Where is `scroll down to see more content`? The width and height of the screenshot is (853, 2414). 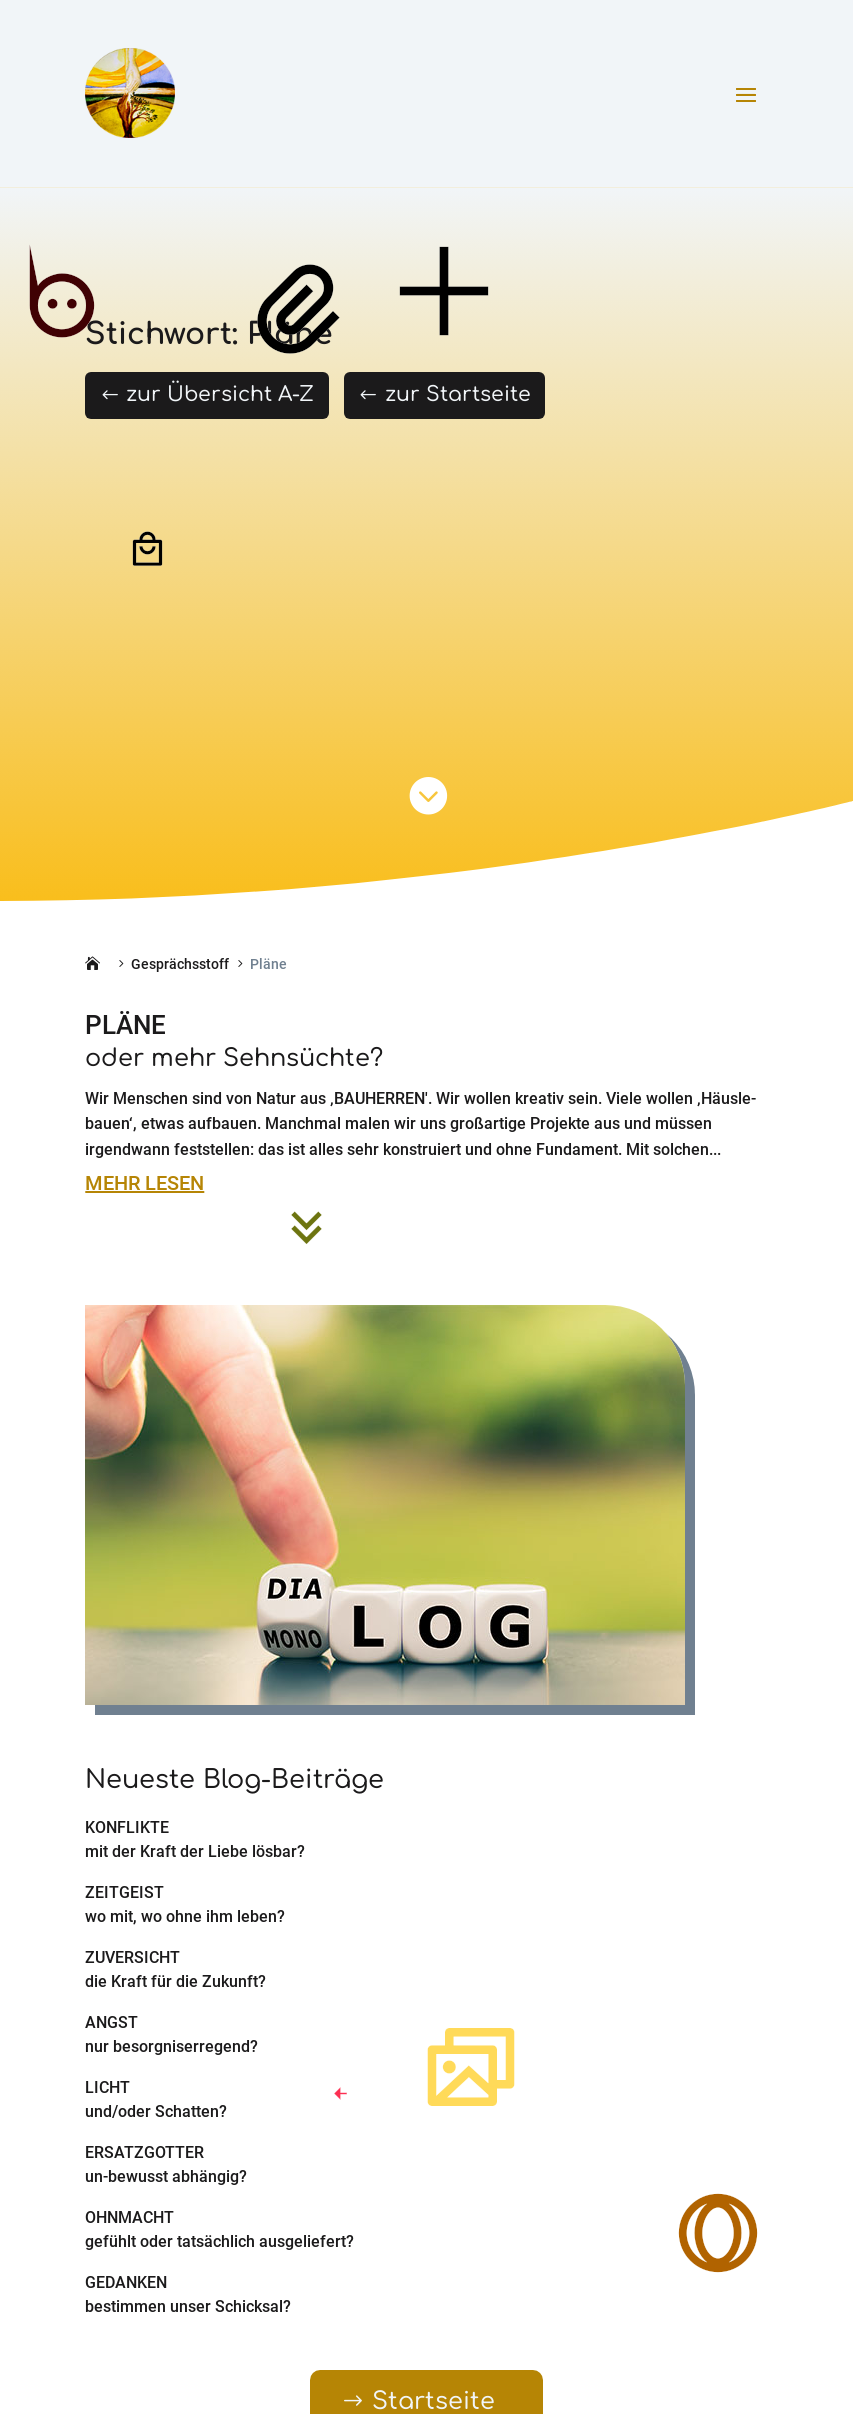 scroll down to see more content is located at coordinates (306, 1226).